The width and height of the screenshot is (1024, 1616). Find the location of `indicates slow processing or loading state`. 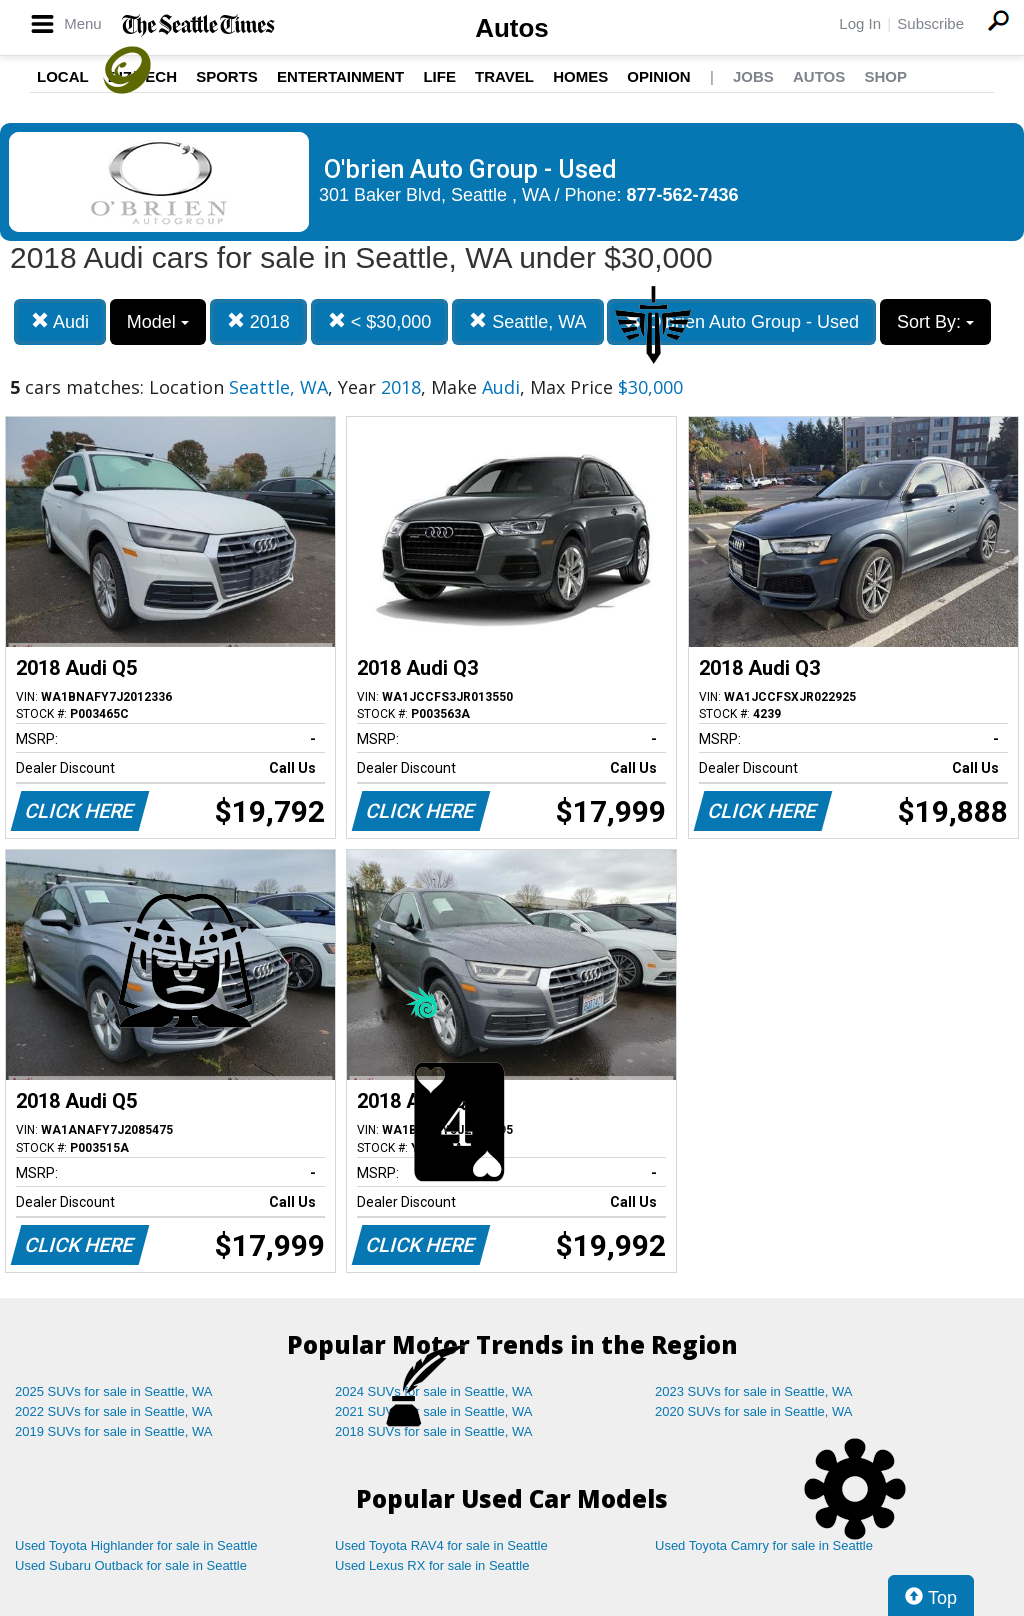

indicates slow processing or loading state is located at coordinates (855, 1489).